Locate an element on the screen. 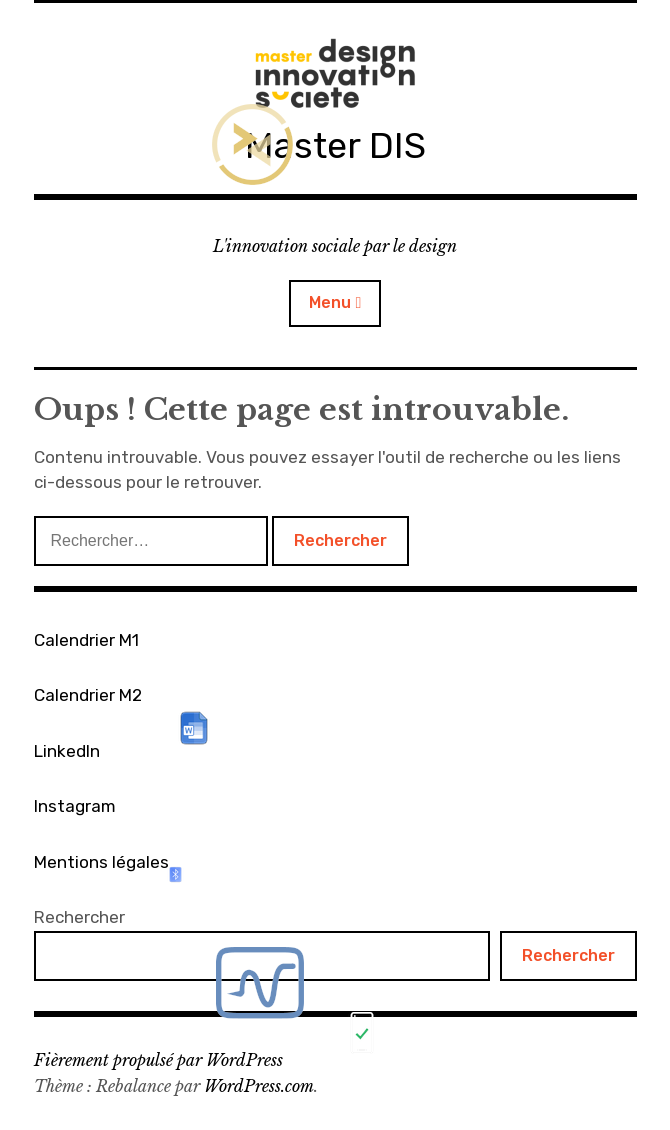  smartphone successfully connected is located at coordinates (362, 1033).